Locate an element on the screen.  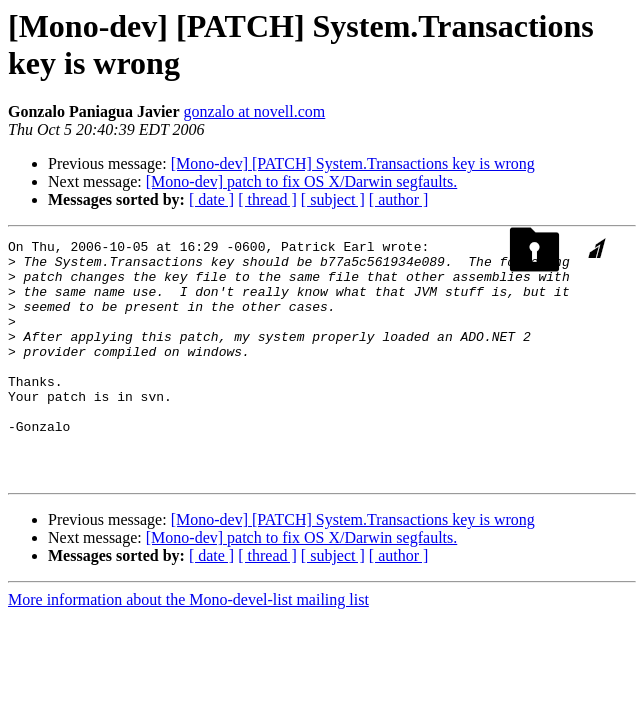
razorpay payment gateway logo is located at coordinates (597, 248).